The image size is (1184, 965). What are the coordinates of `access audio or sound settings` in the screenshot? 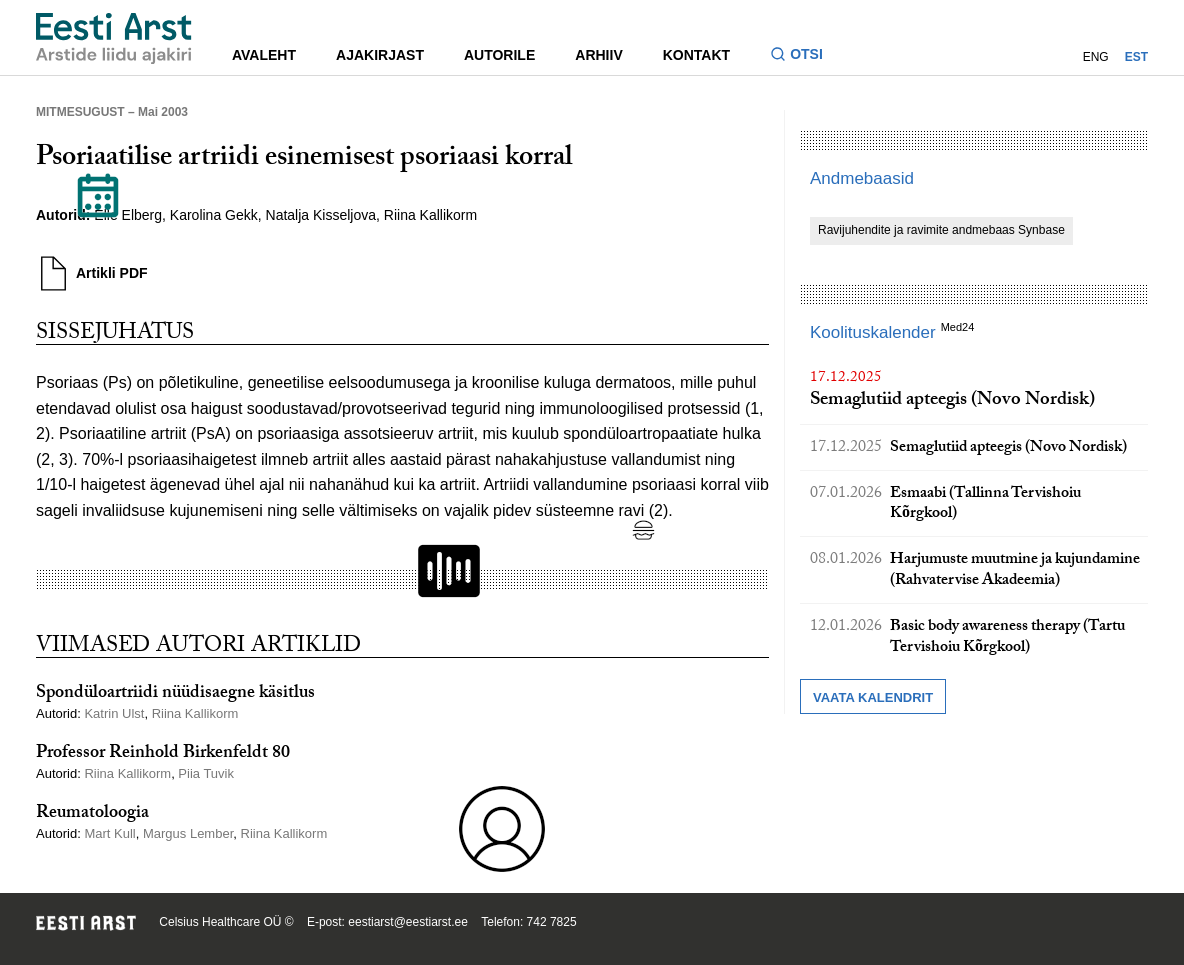 It's located at (449, 571).